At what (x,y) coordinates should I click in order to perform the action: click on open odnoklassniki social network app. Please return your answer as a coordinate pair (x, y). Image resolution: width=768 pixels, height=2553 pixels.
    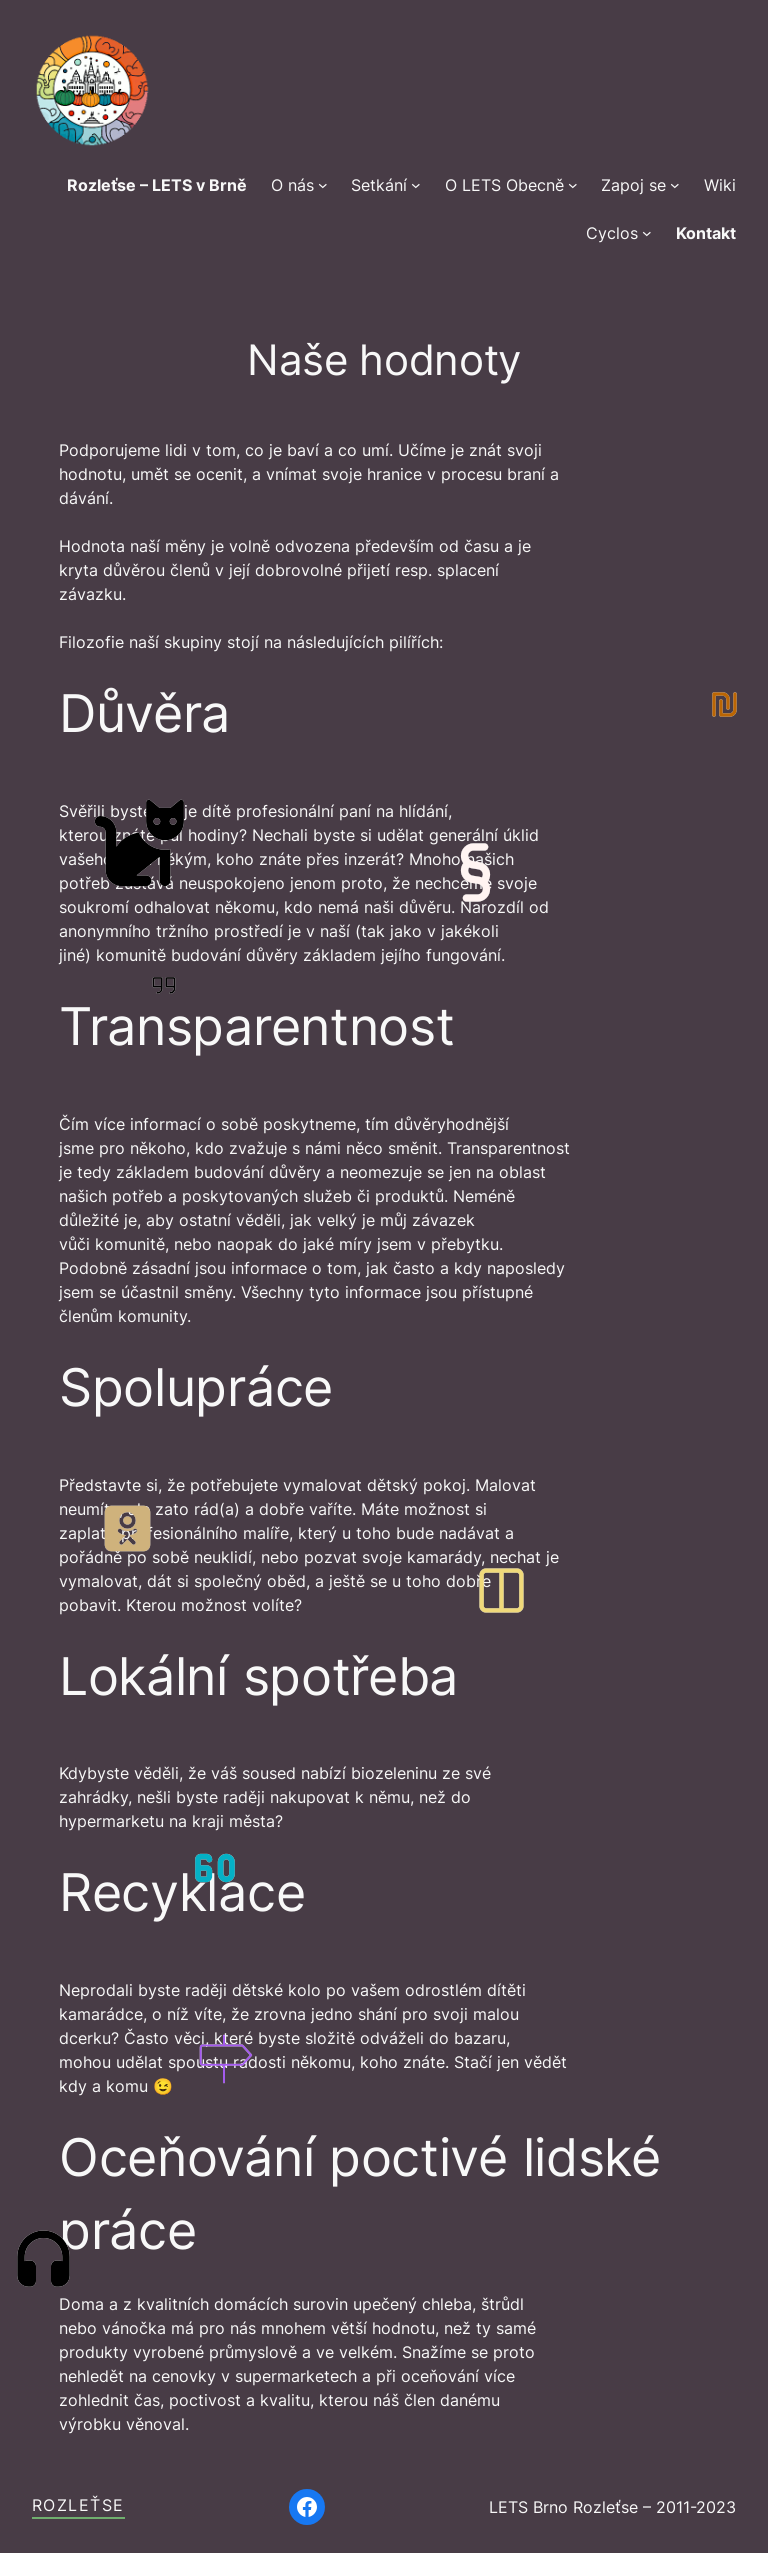
    Looking at the image, I should click on (127, 1528).